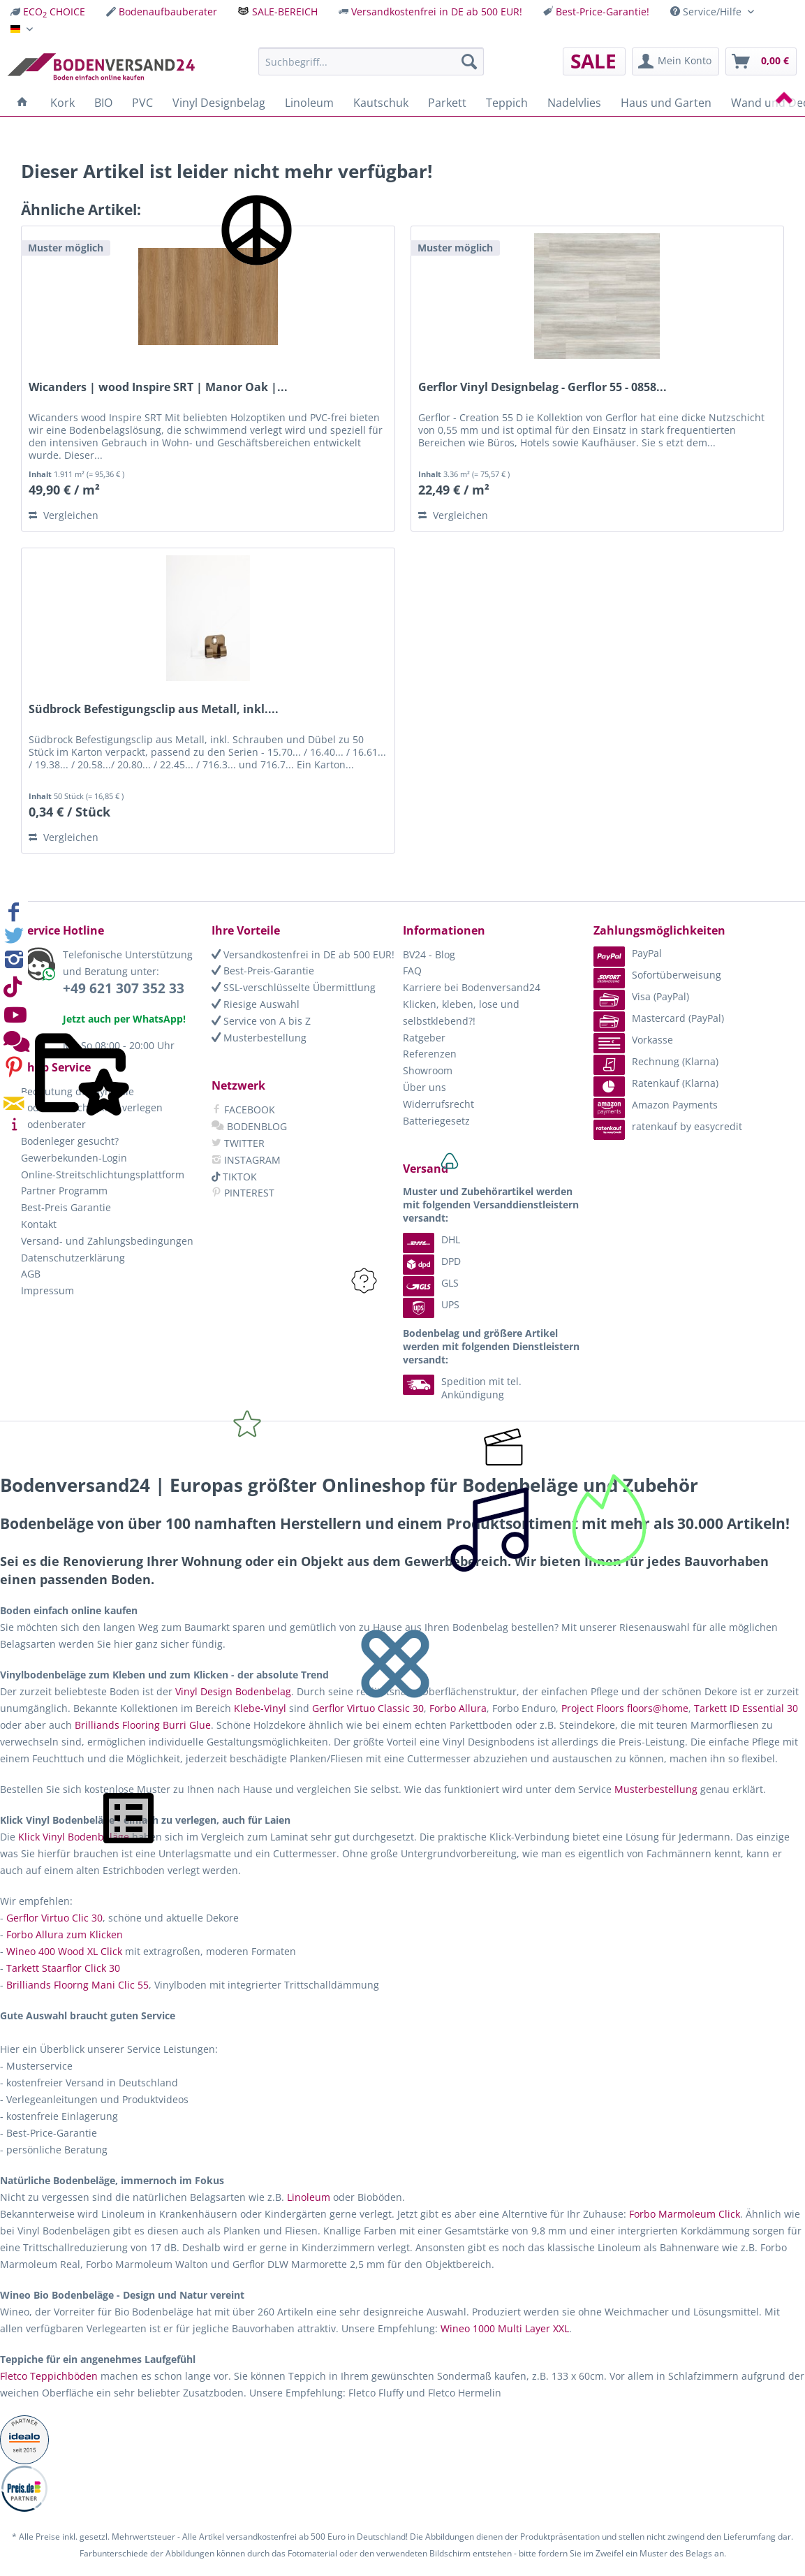 This screenshot has height=2576, width=805. Describe the element at coordinates (450, 1161) in the screenshot. I see `browse Japanese food options` at that location.